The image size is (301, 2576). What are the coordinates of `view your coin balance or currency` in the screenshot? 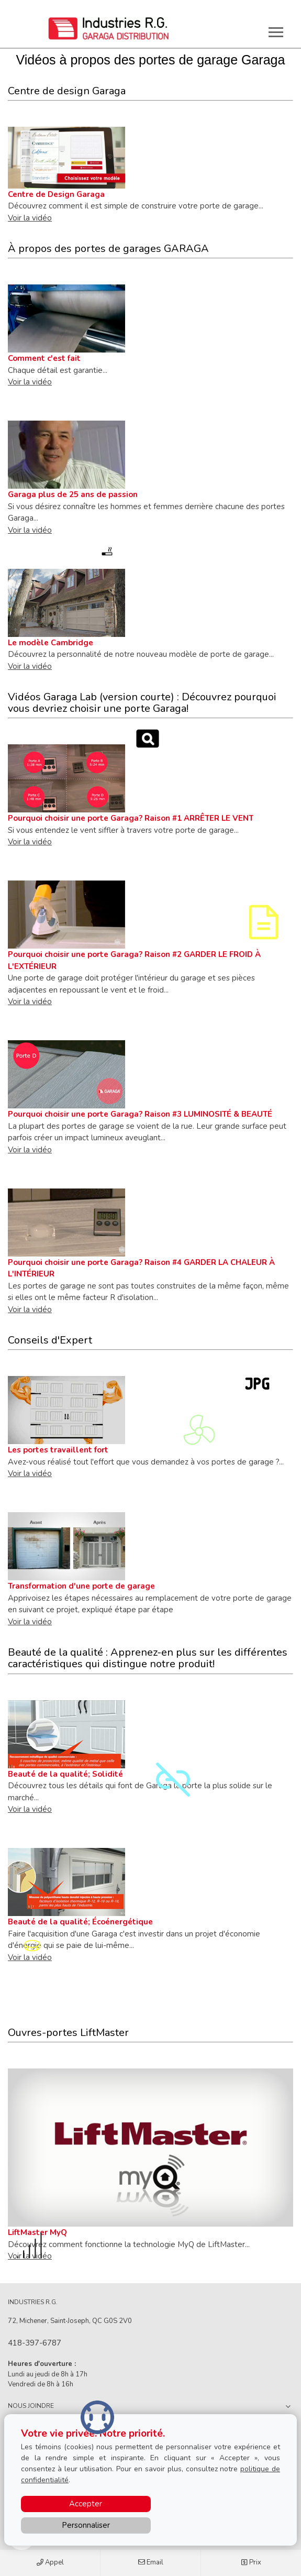 It's located at (32, 1945).